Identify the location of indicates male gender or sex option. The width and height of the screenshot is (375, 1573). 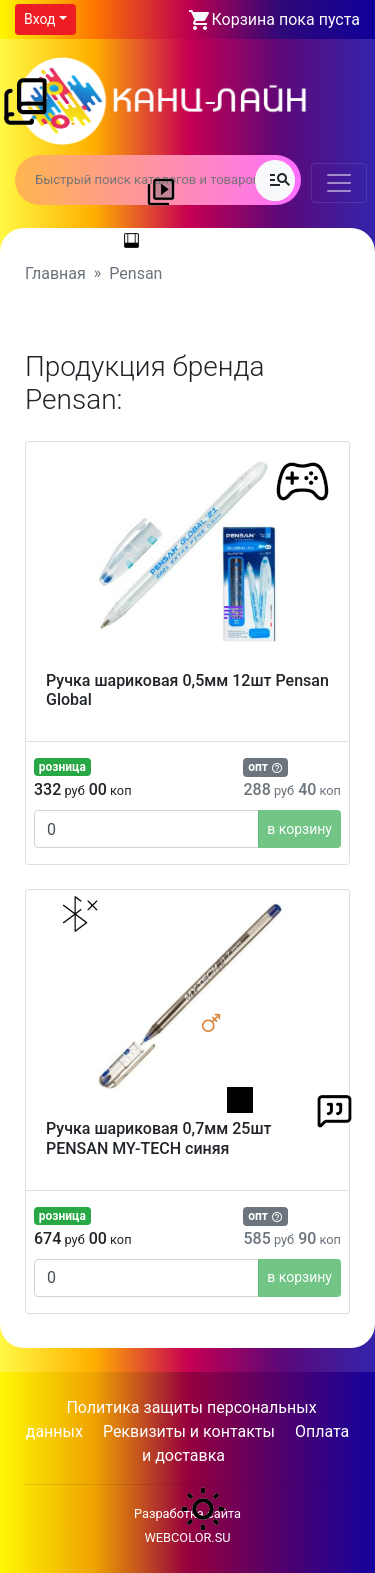
(211, 1023).